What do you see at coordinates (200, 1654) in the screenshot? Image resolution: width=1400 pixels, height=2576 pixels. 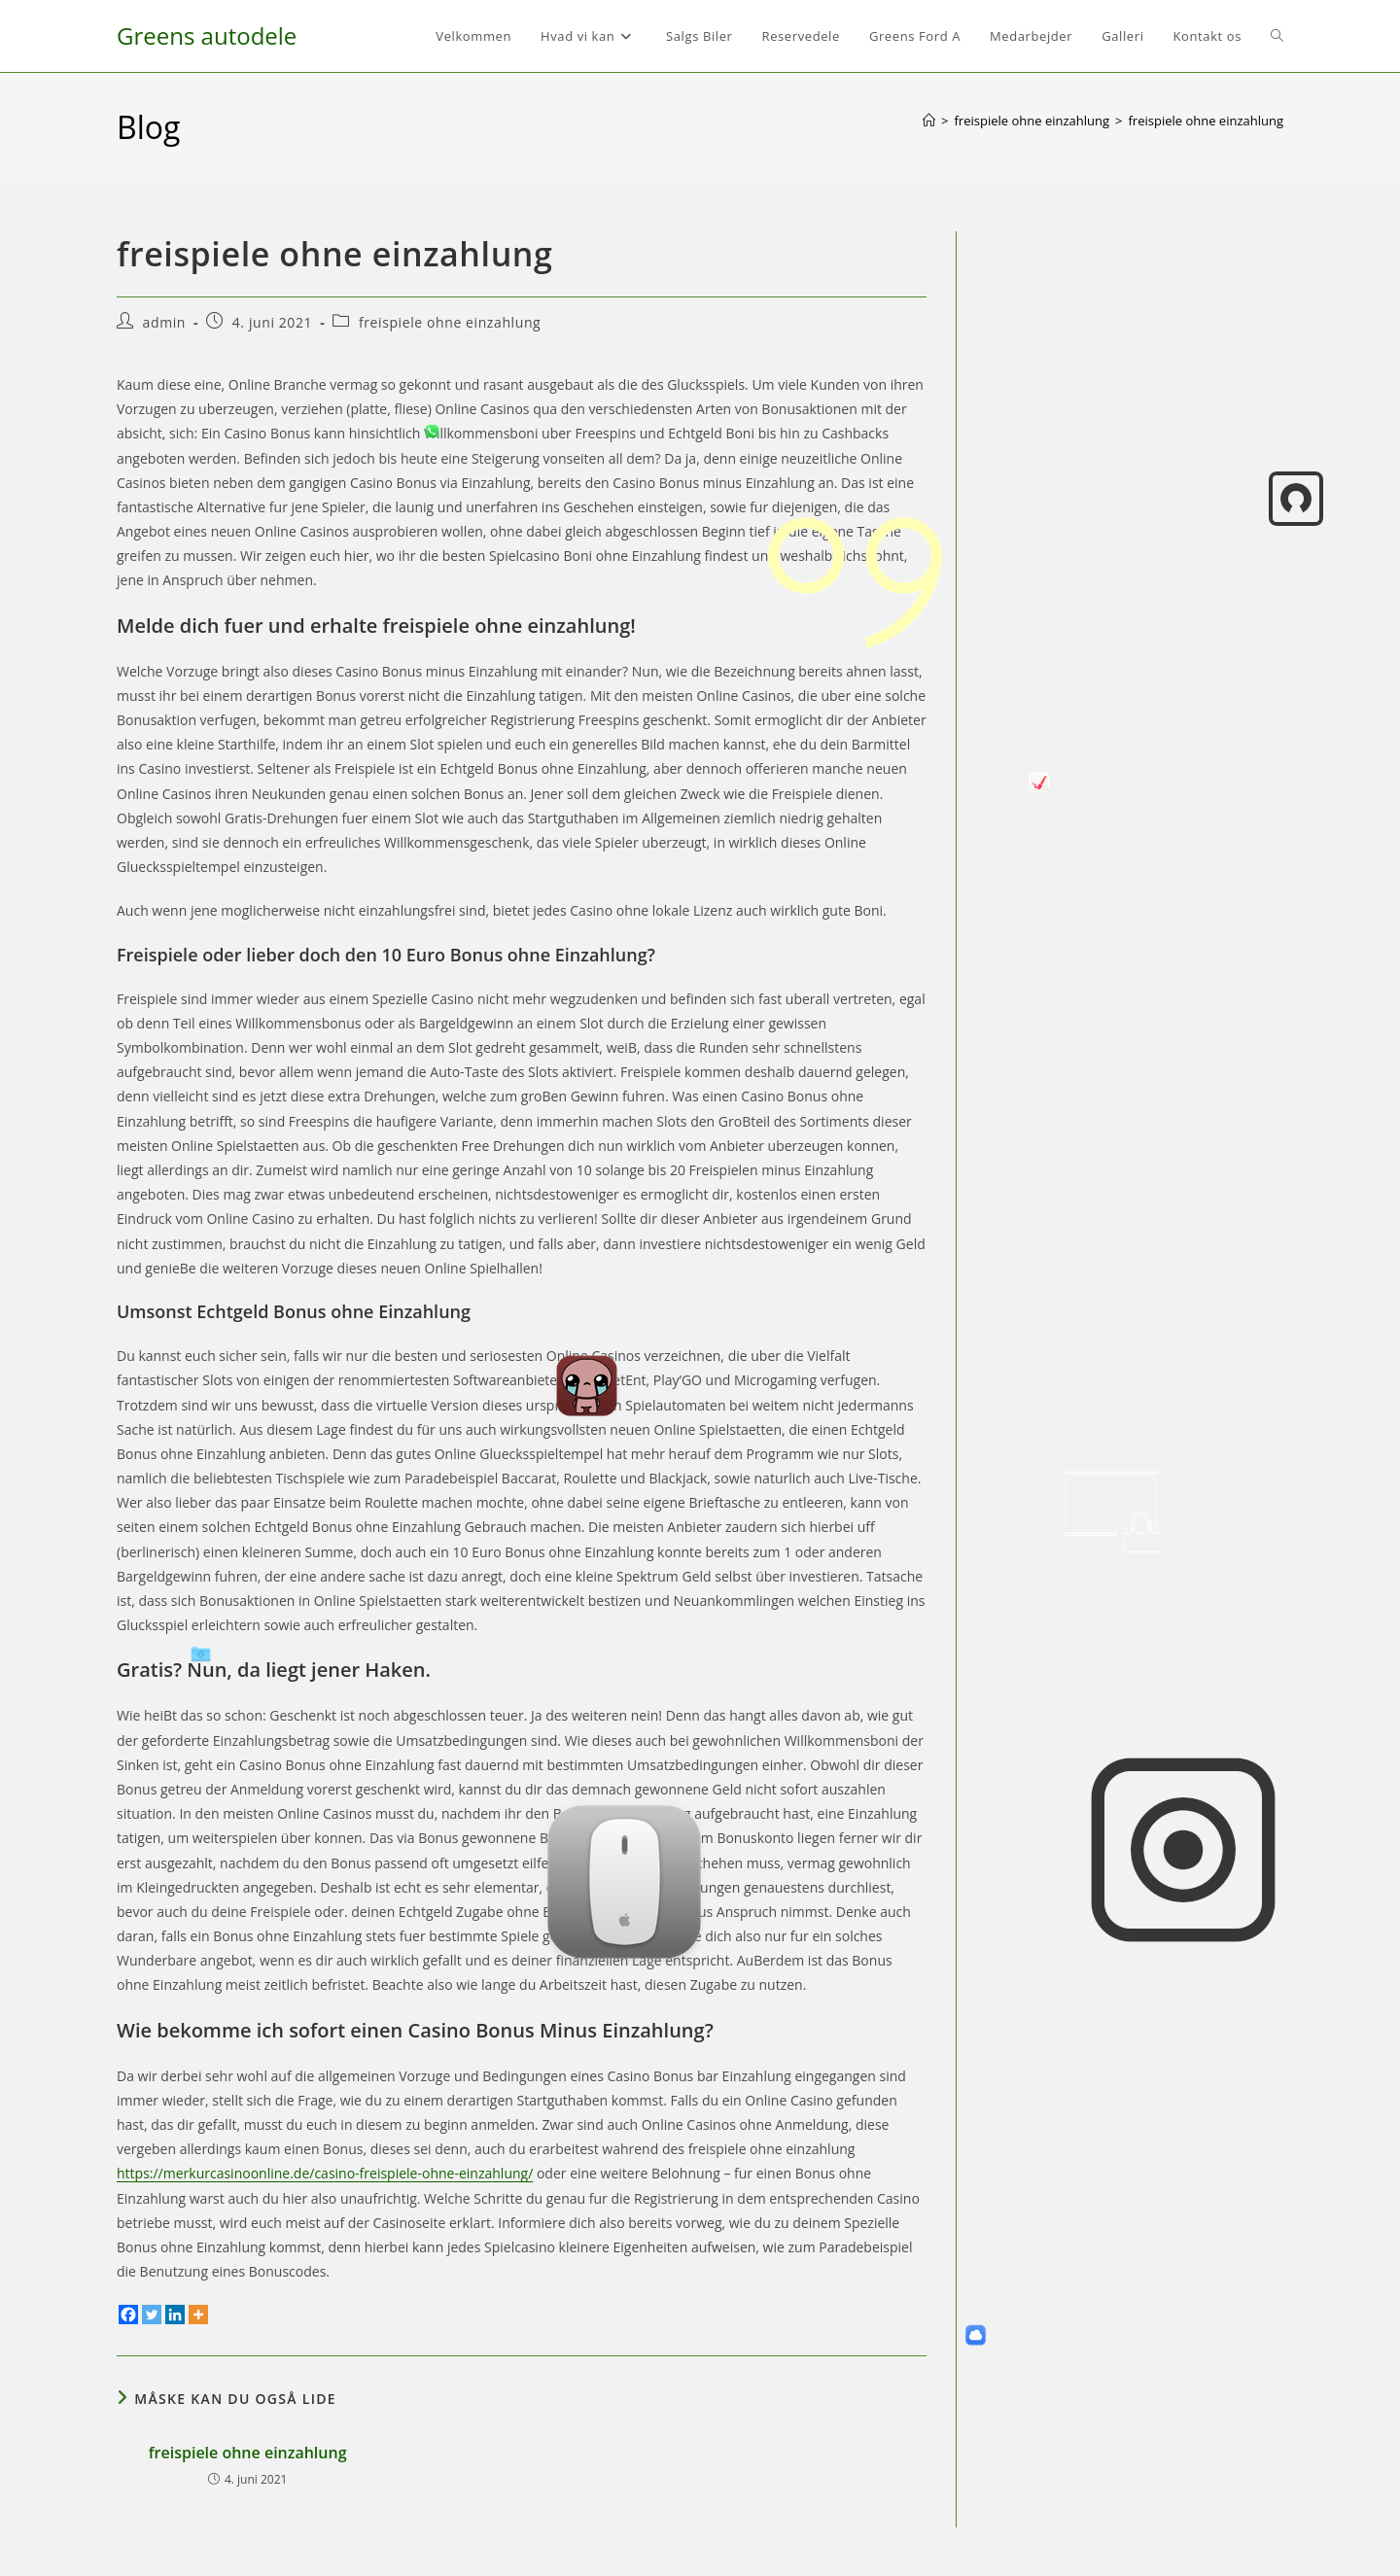 I see `access the public folder for shared files` at bounding box center [200, 1654].